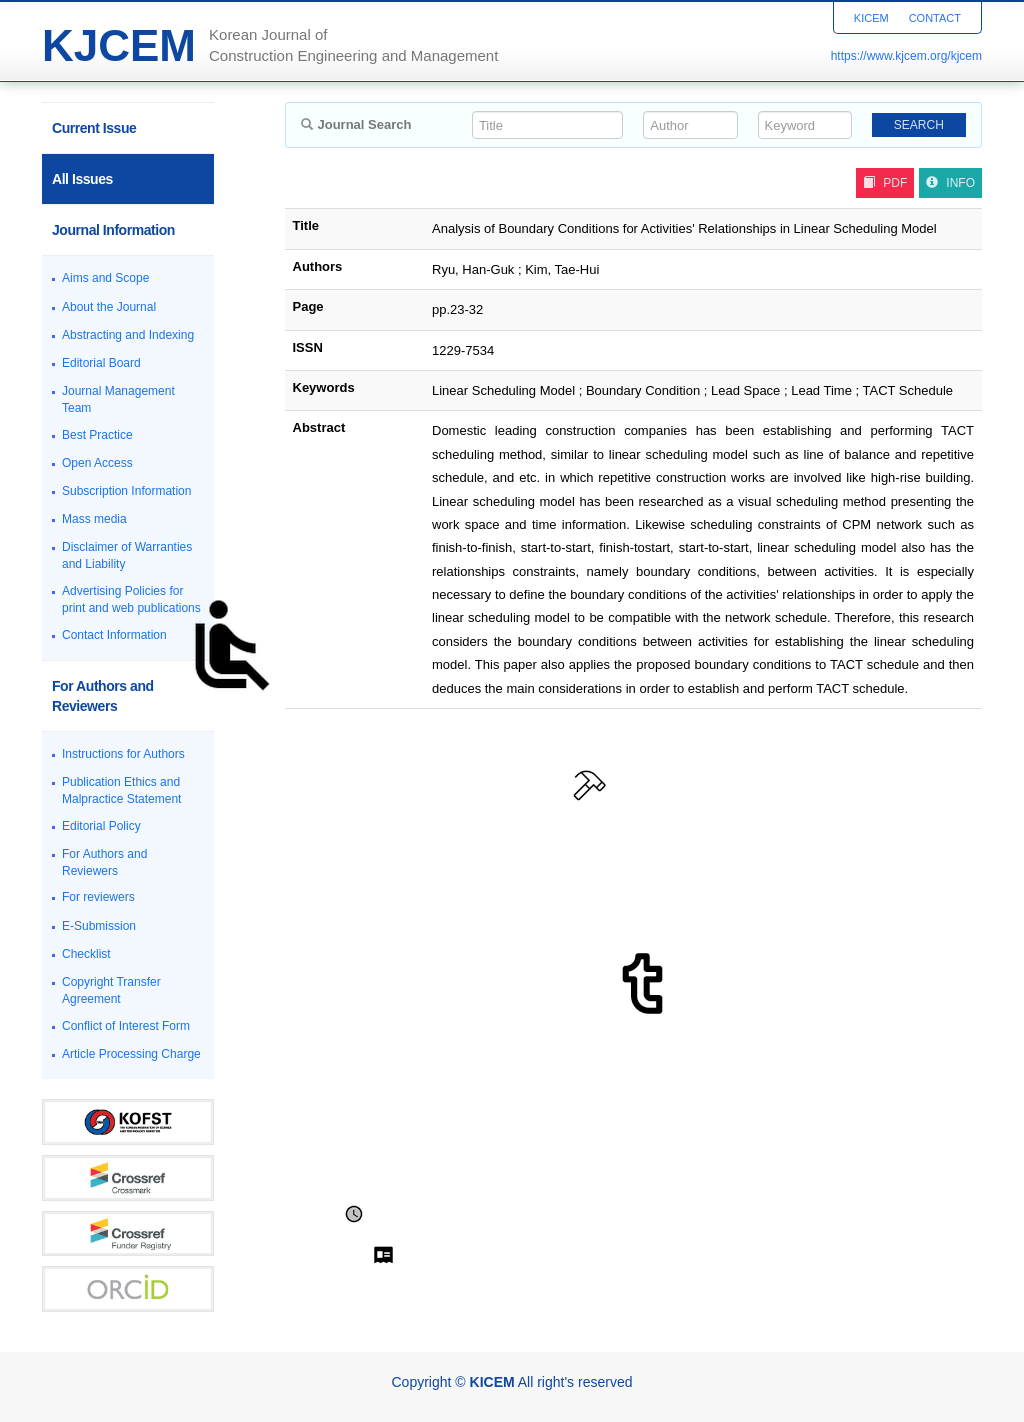 The height and width of the screenshot is (1422, 1024). Describe the element at coordinates (232, 646) in the screenshot. I see `indicates standard seat recline position` at that location.